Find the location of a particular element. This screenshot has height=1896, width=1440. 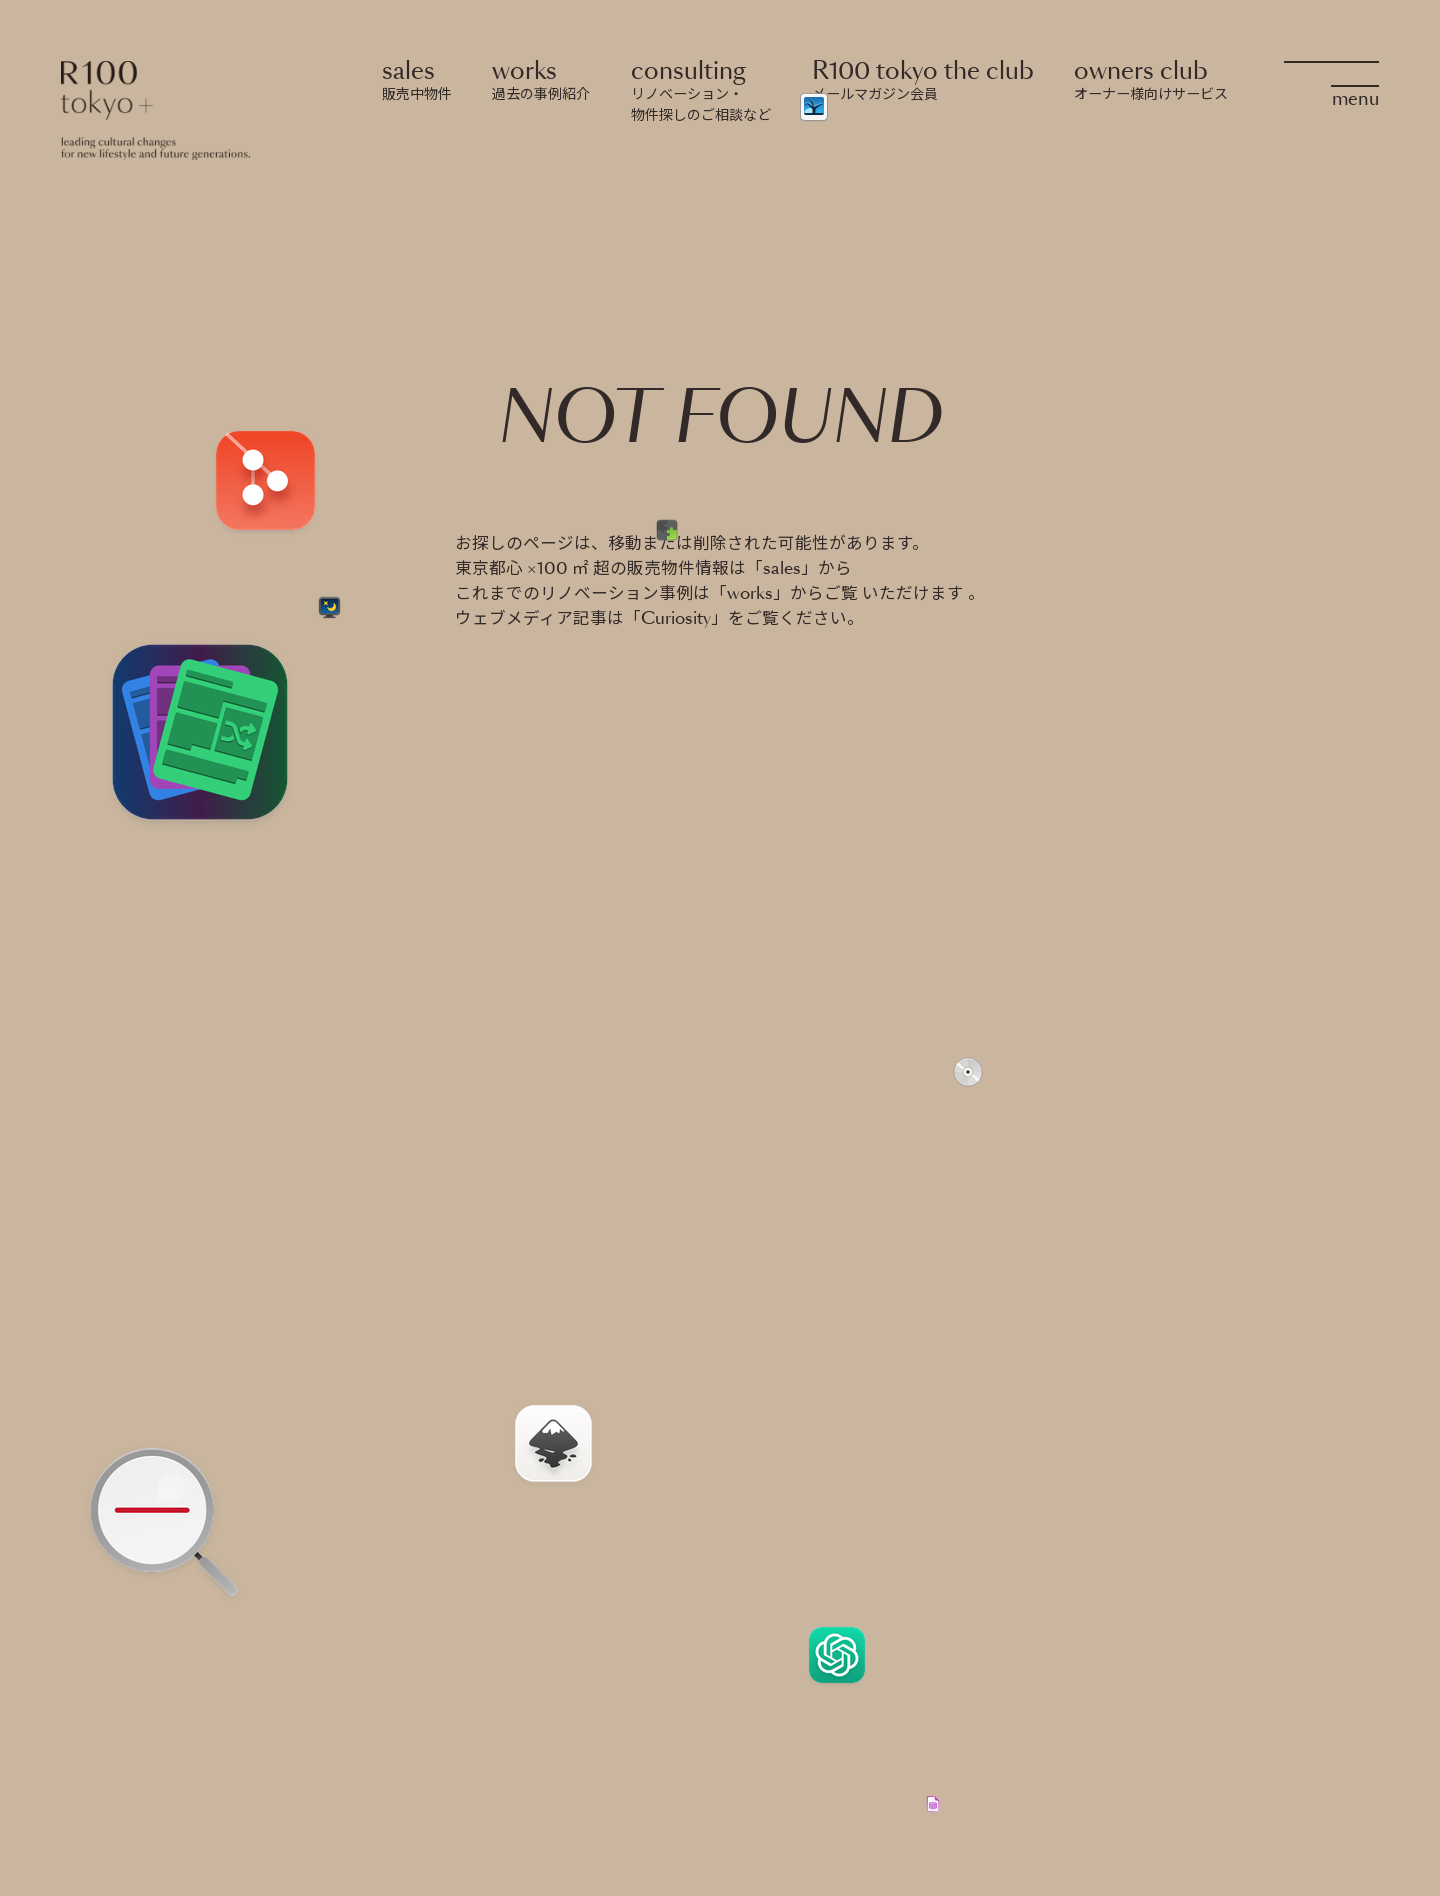

open Shotwell photo manager is located at coordinates (814, 107).